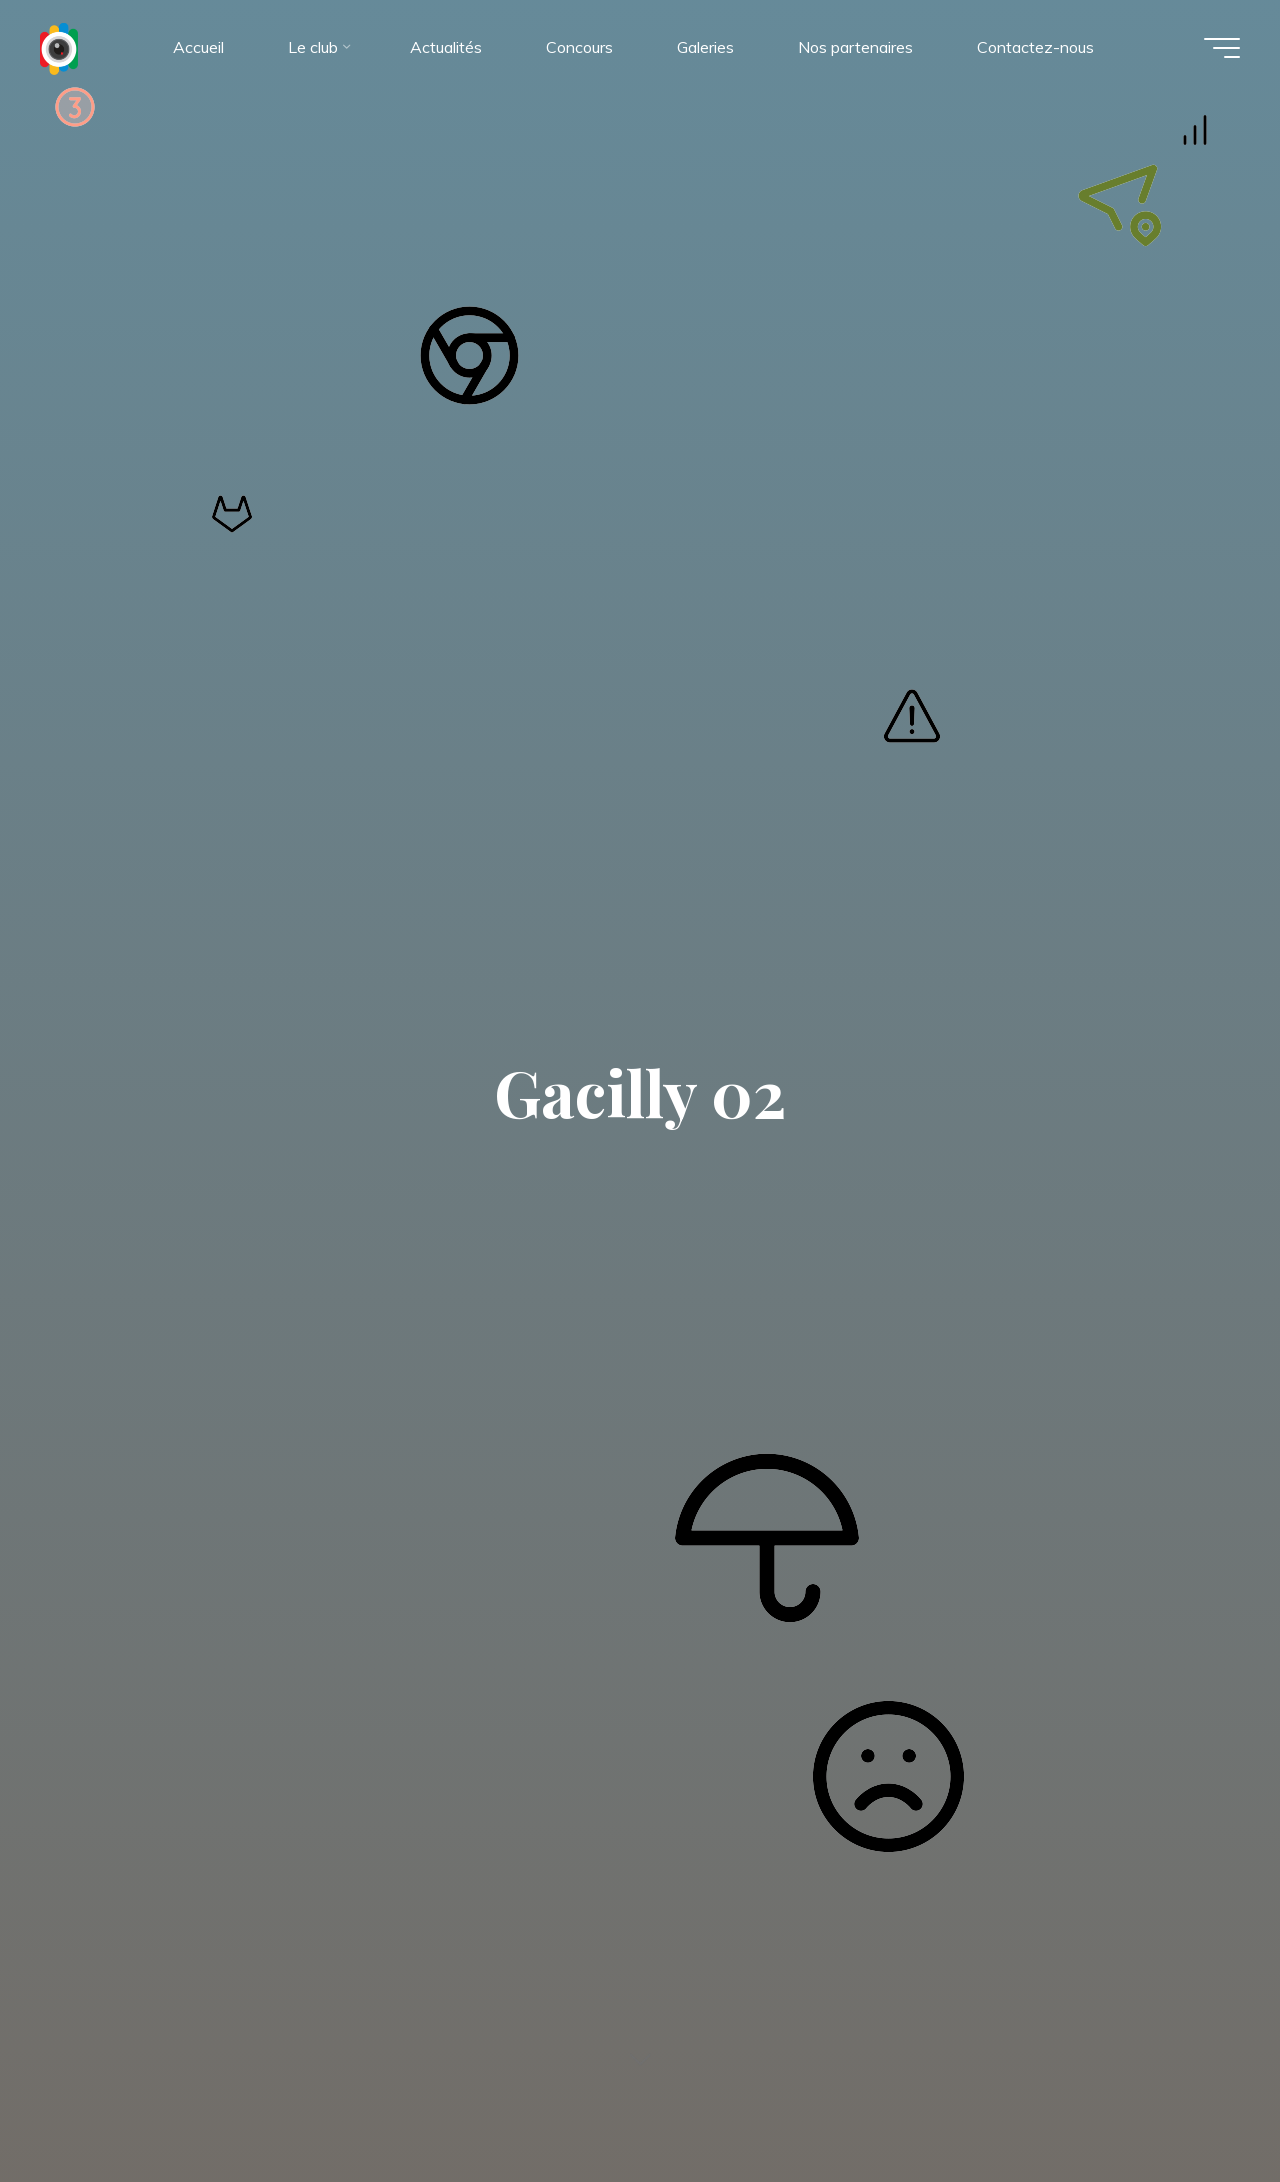 This screenshot has height=2182, width=1280. What do you see at coordinates (469, 355) in the screenshot?
I see `open Google Chrome browser` at bounding box center [469, 355].